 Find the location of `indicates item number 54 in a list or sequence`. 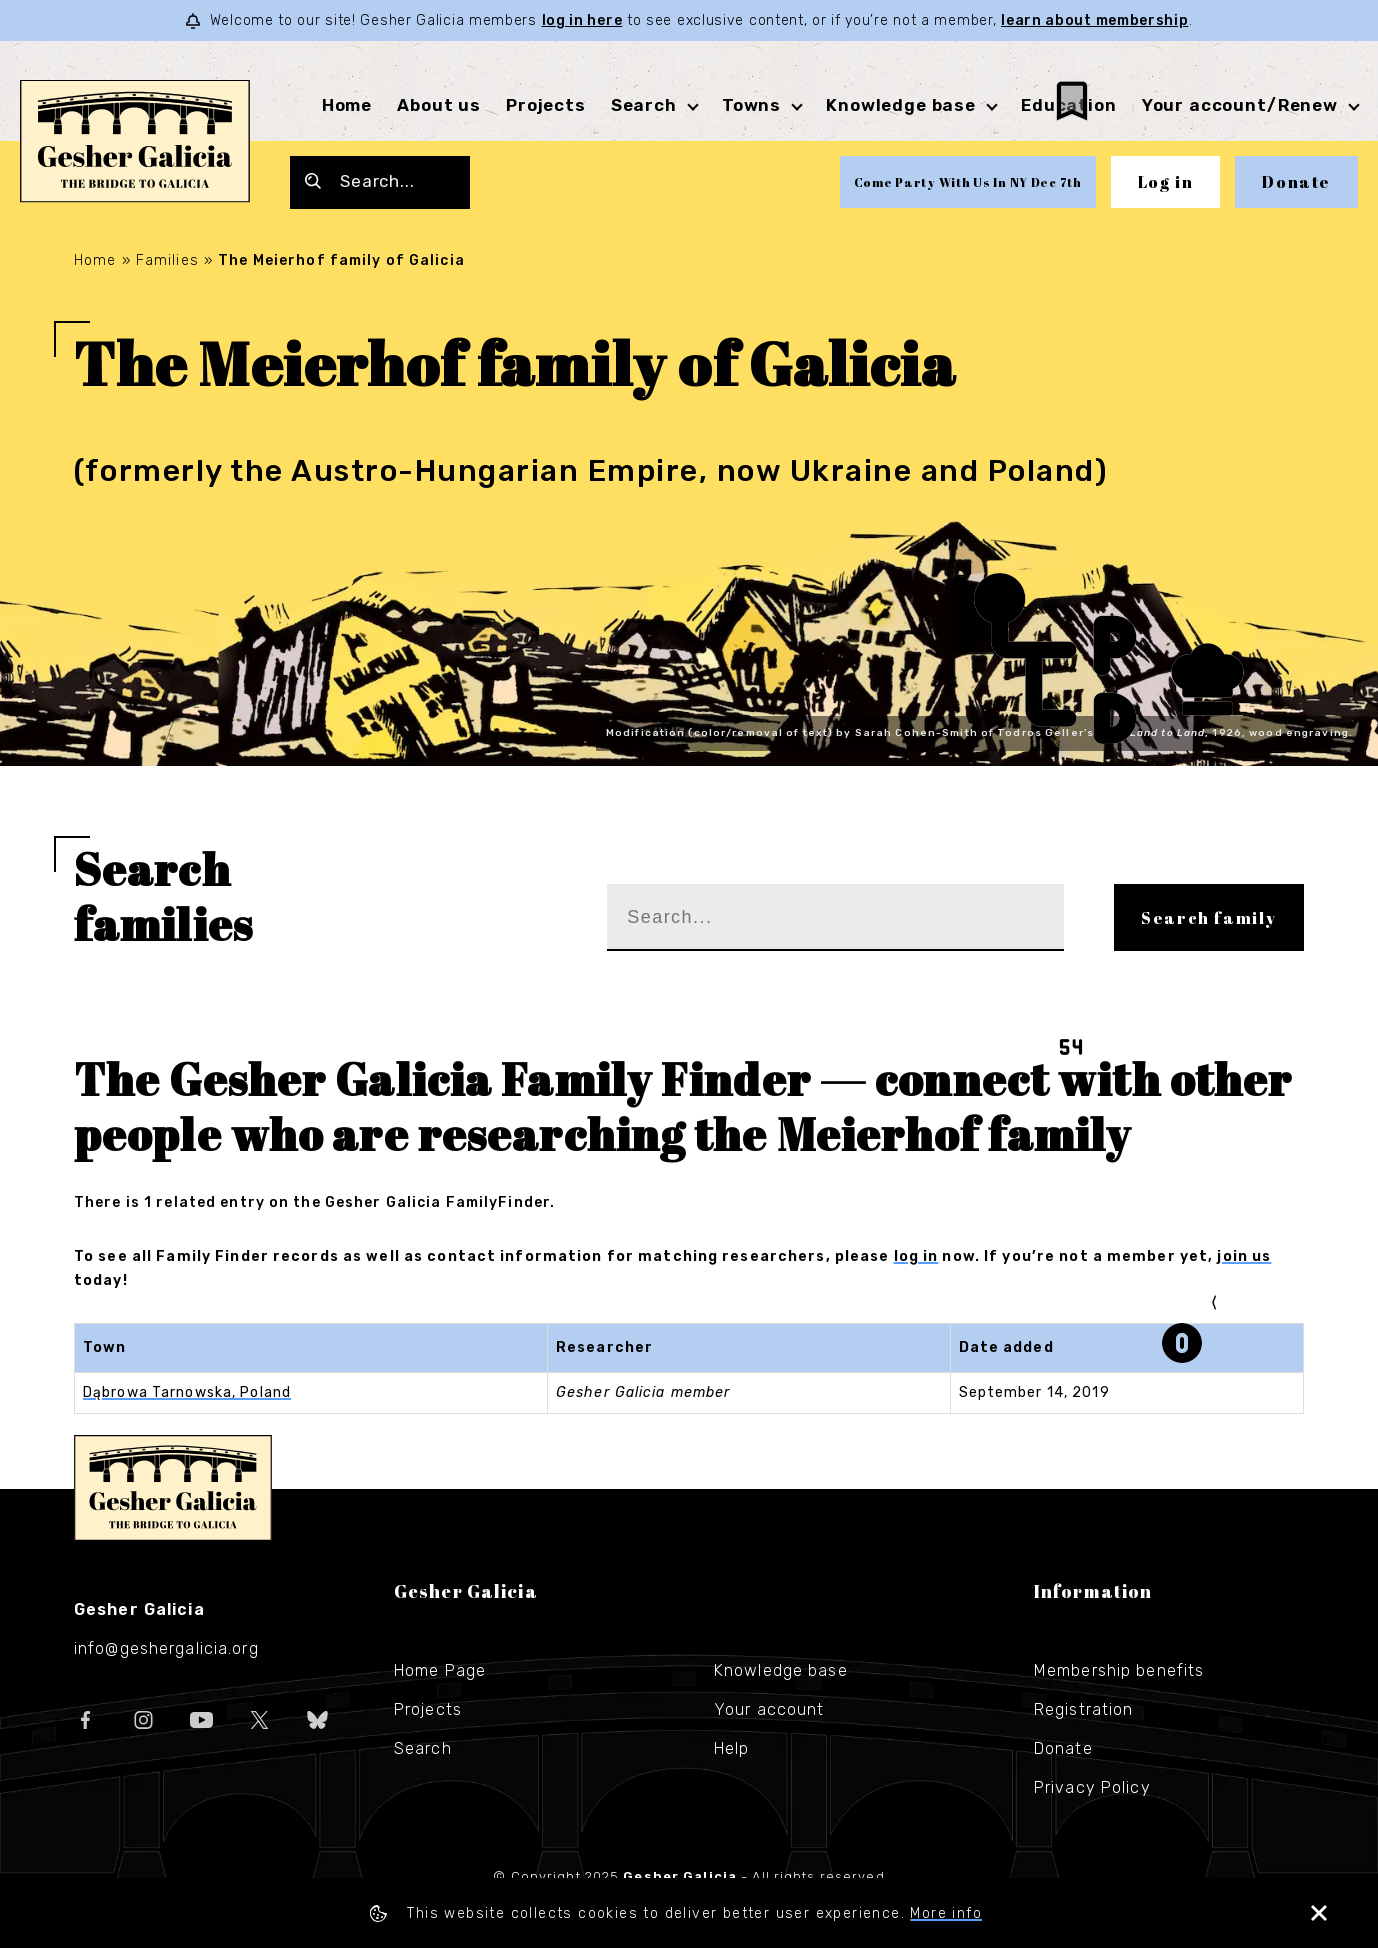

indicates item number 54 in a list or sequence is located at coordinates (1071, 1047).